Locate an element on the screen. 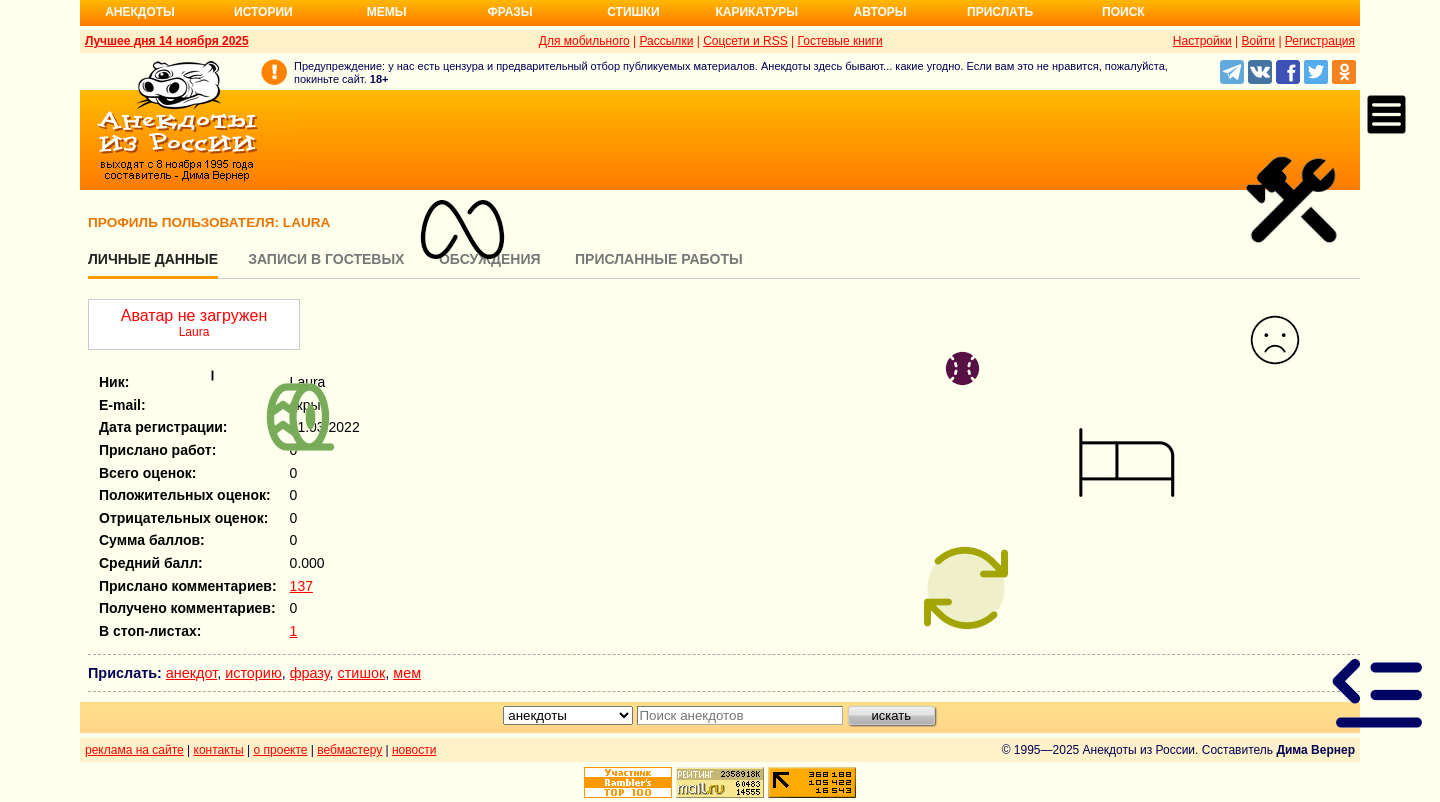 The height and width of the screenshot is (802, 1440). decrease text indentation is located at coordinates (1379, 695).